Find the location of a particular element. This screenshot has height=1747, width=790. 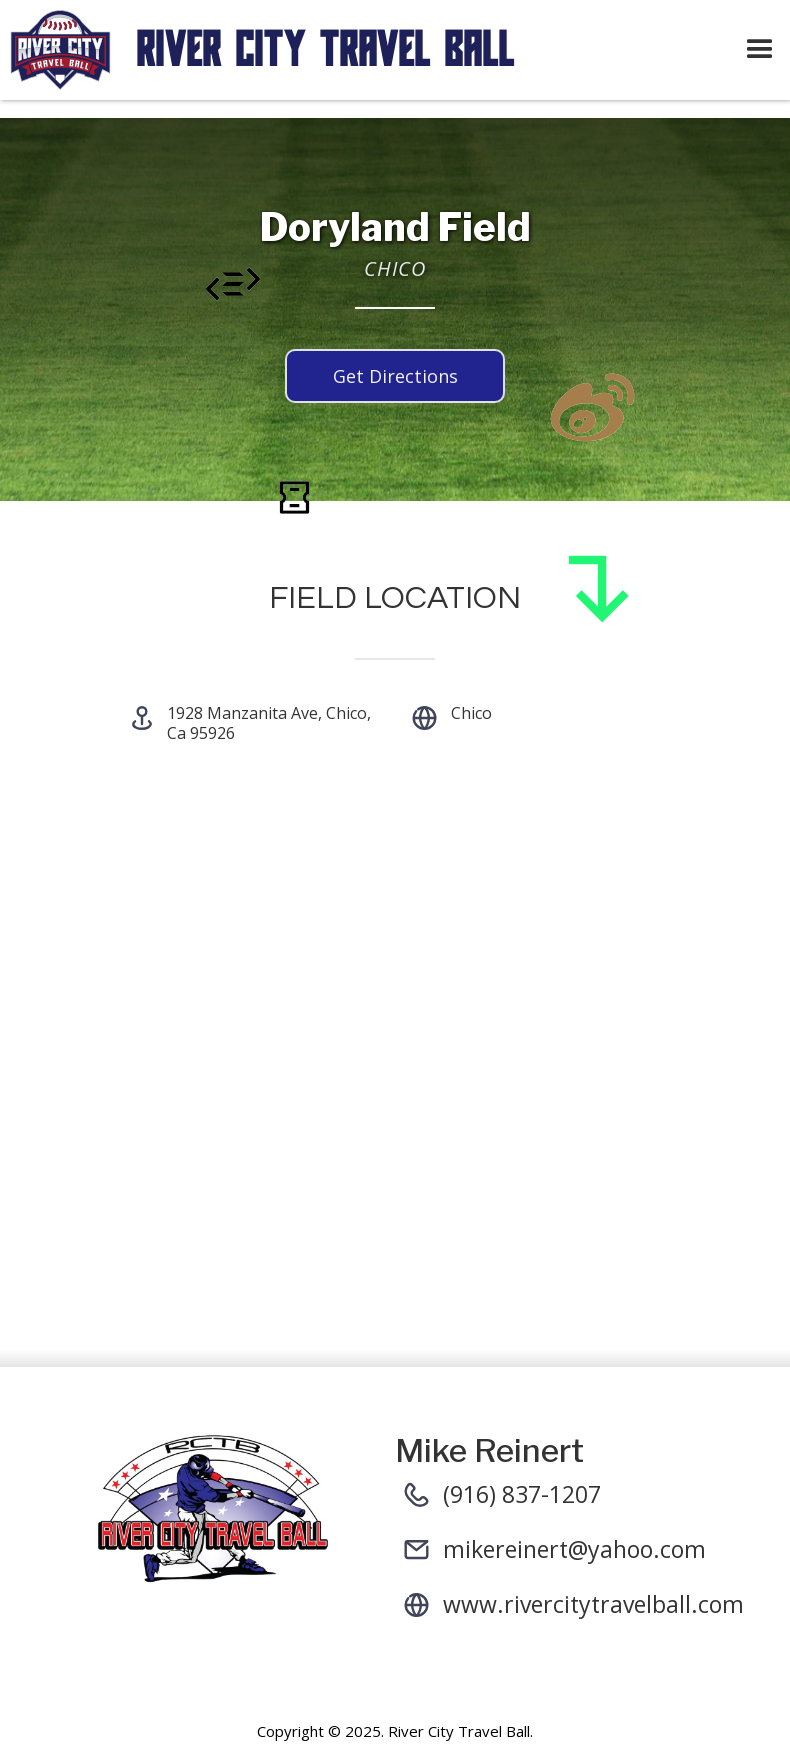

view available coupons or discounts is located at coordinates (294, 497).